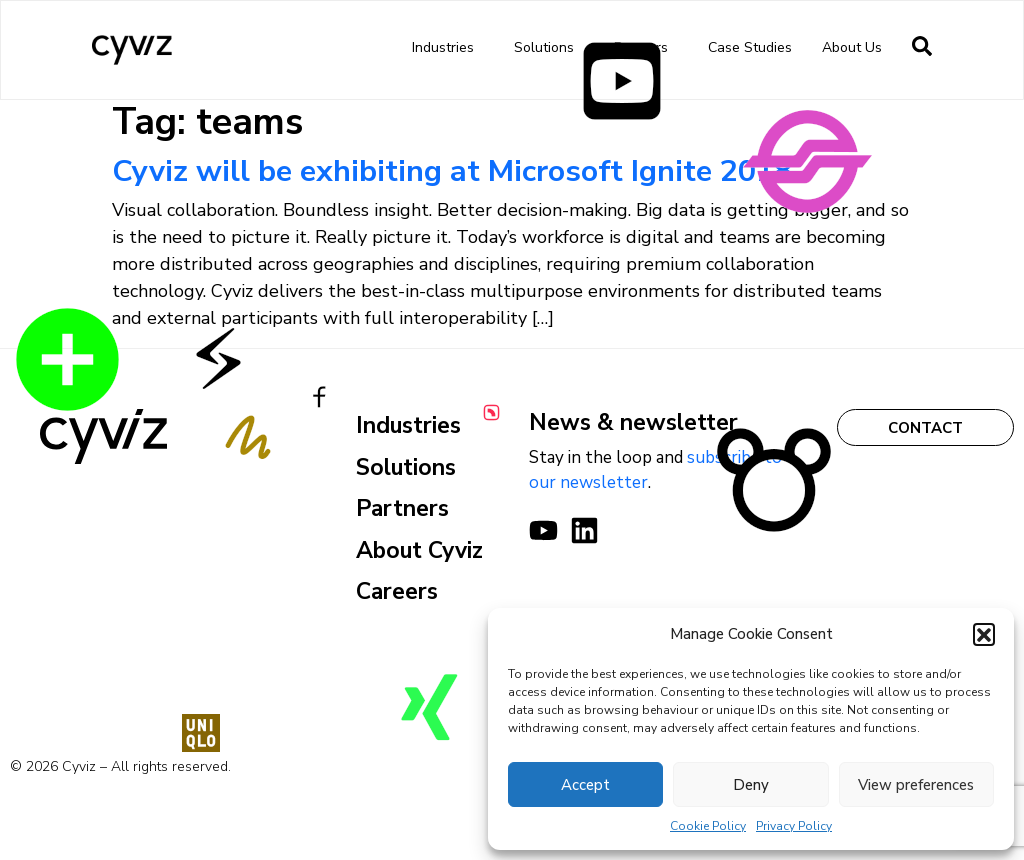 Image resolution: width=1024 pixels, height=860 pixels. I want to click on open sketching or drawing tool, so click(248, 438).